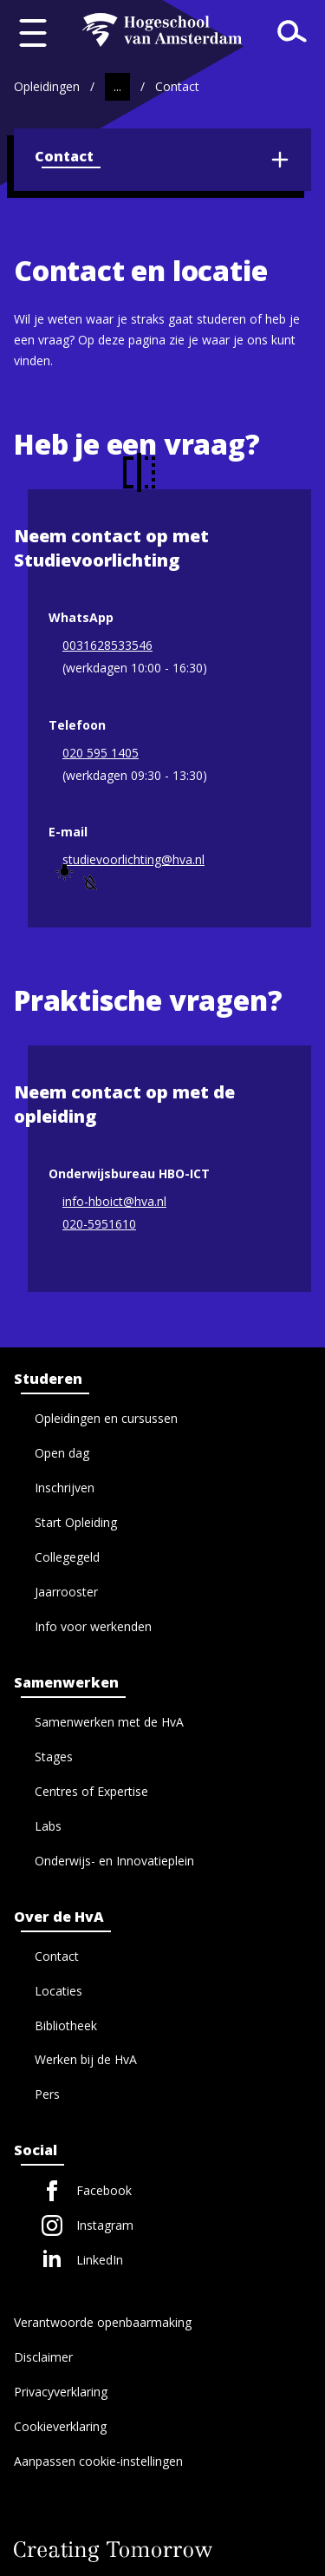  What do you see at coordinates (139, 472) in the screenshot?
I see `flip image horizontally` at bounding box center [139, 472].